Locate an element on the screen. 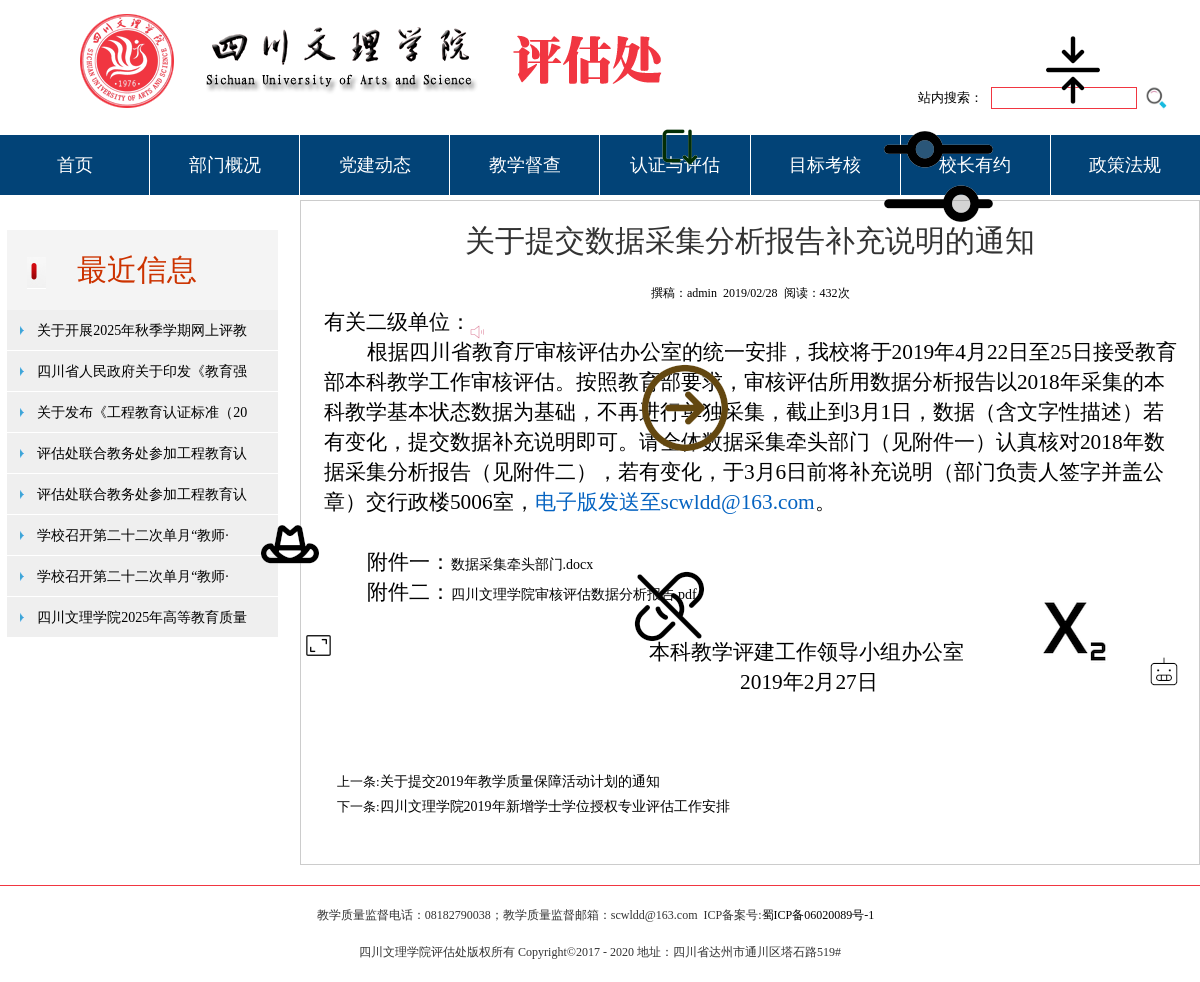 The height and width of the screenshot is (982, 1200). auto-fit content to bottom boundary is located at coordinates (679, 146).